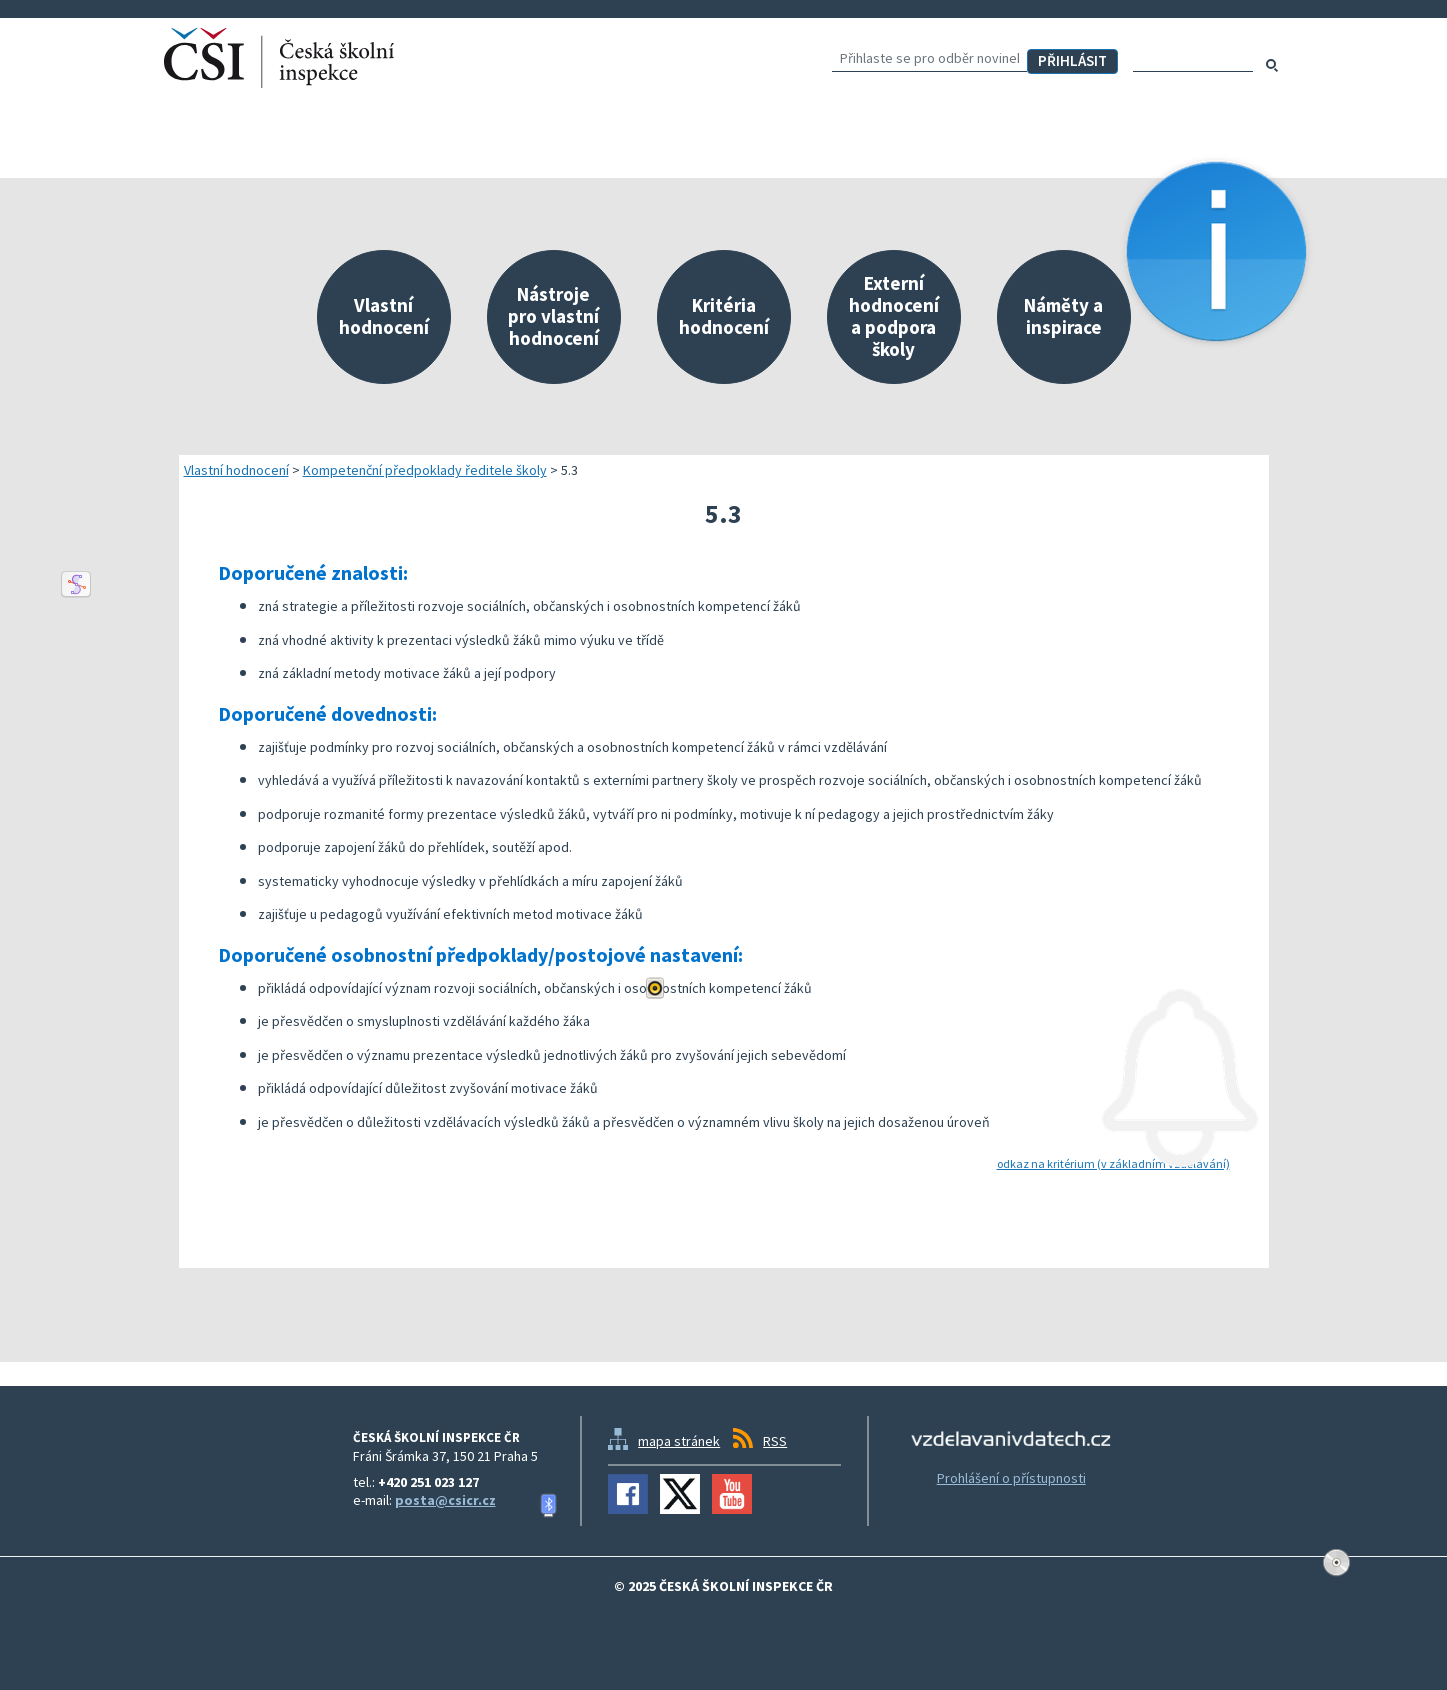 The height and width of the screenshot is (1690, 1447). Describe the element at coordinates (1216, 251) in the screenshot. I see `indicates informational message or status` at that location.